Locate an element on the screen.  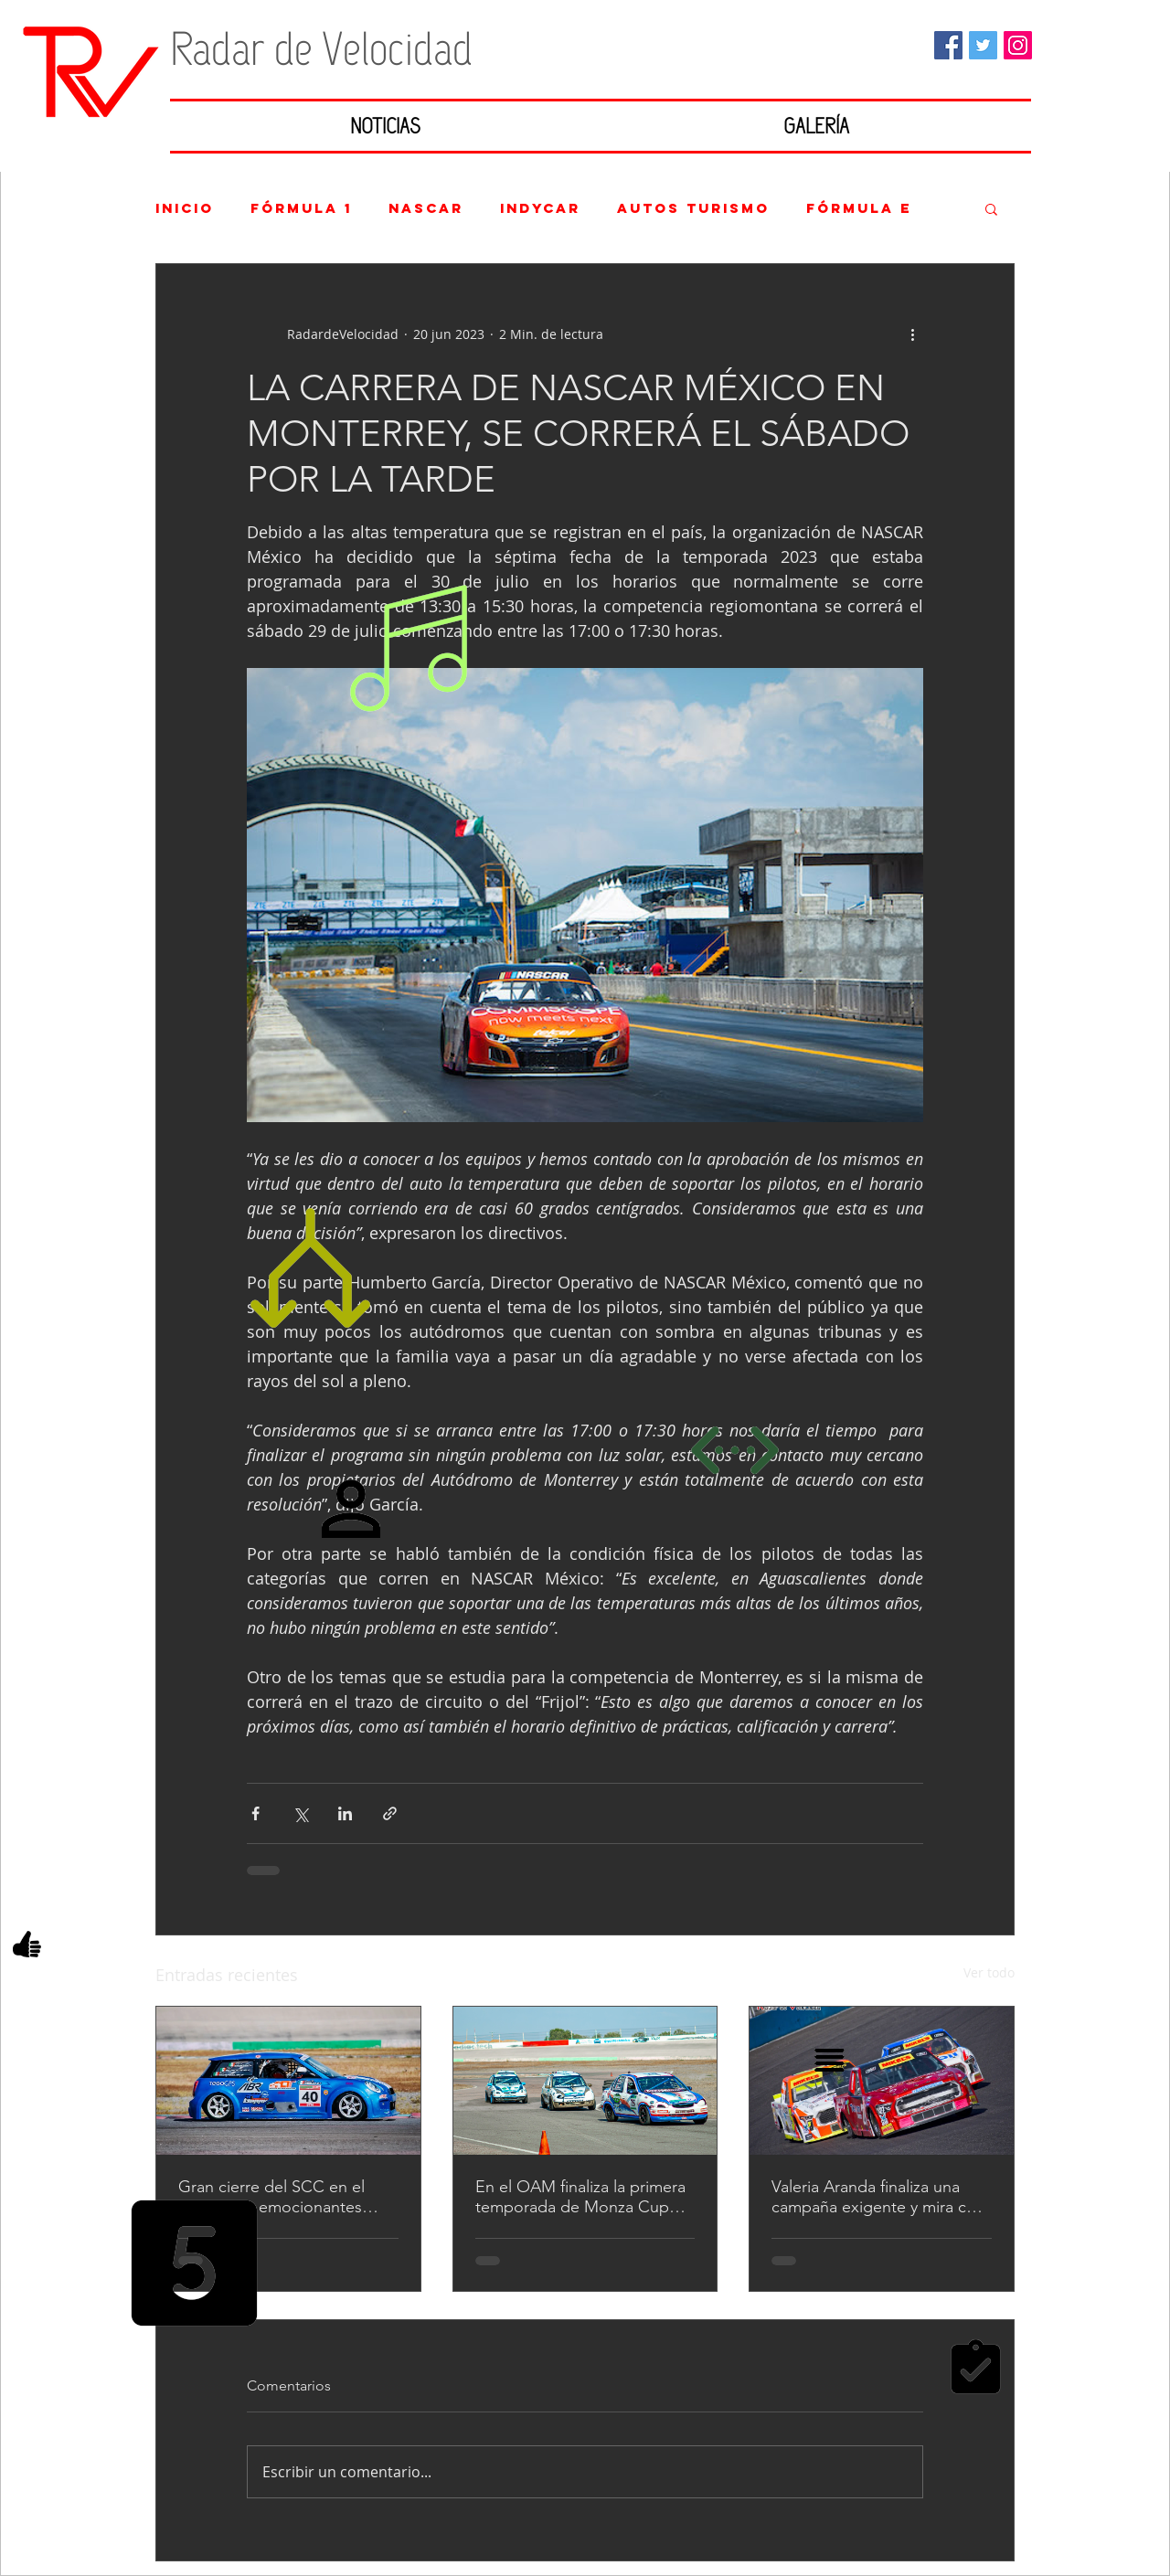
indicates step 5 in a numbered sequence is located at coordinates (194, 2263).